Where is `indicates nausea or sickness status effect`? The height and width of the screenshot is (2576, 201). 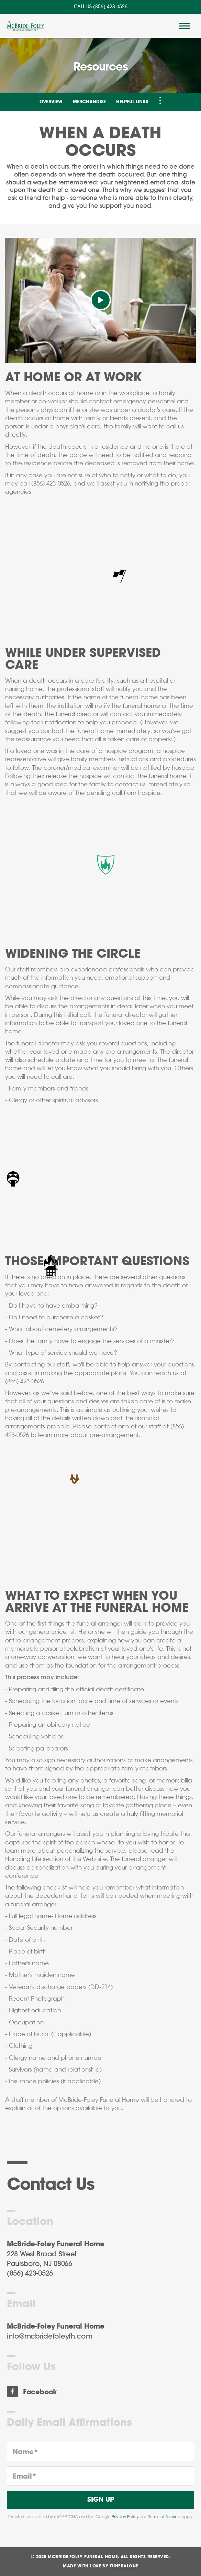 indicates nausea or sickness status effect is located at coordinates (13, 1179).